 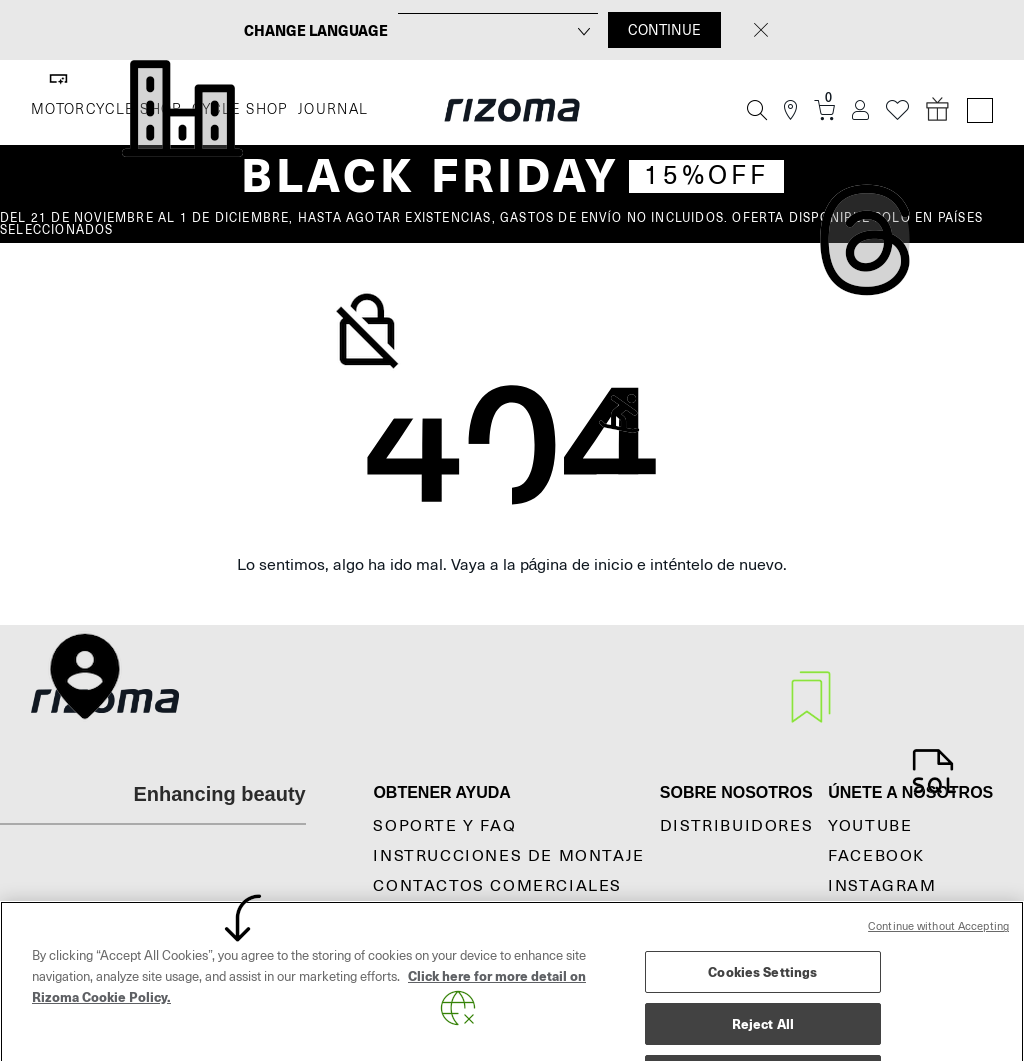 What do you see at coordinates (182, 108) in the screenshot?
I see `view city or urban location` at bounding box center [182, 108].